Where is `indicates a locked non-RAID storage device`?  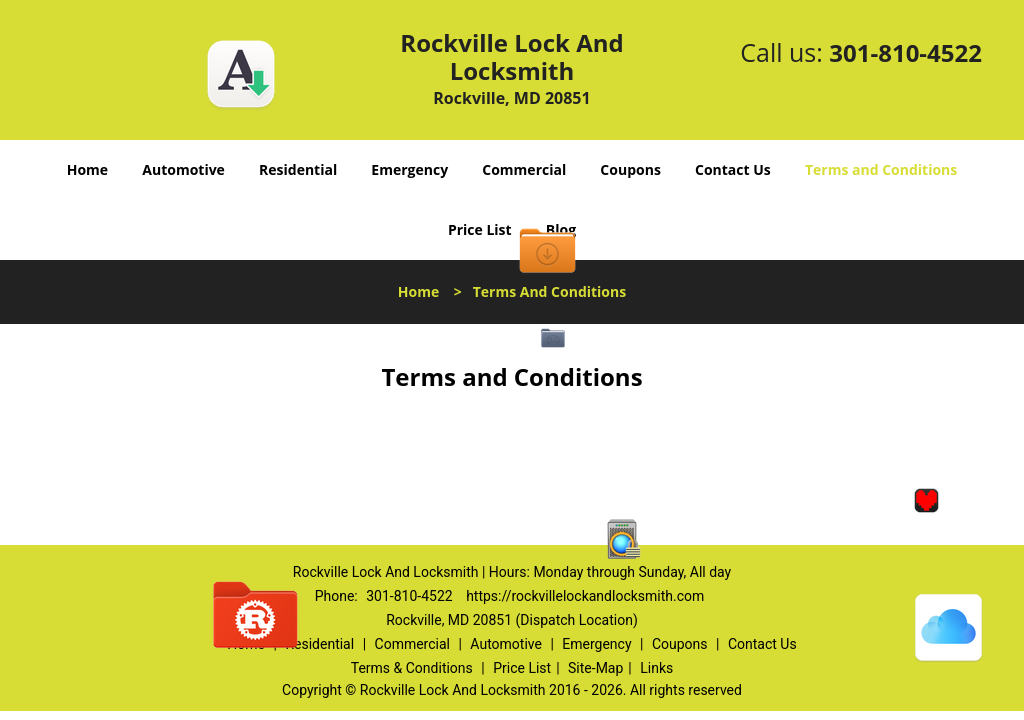 indicates a locked non-RAID storage device is located at coordinates (622, 539).